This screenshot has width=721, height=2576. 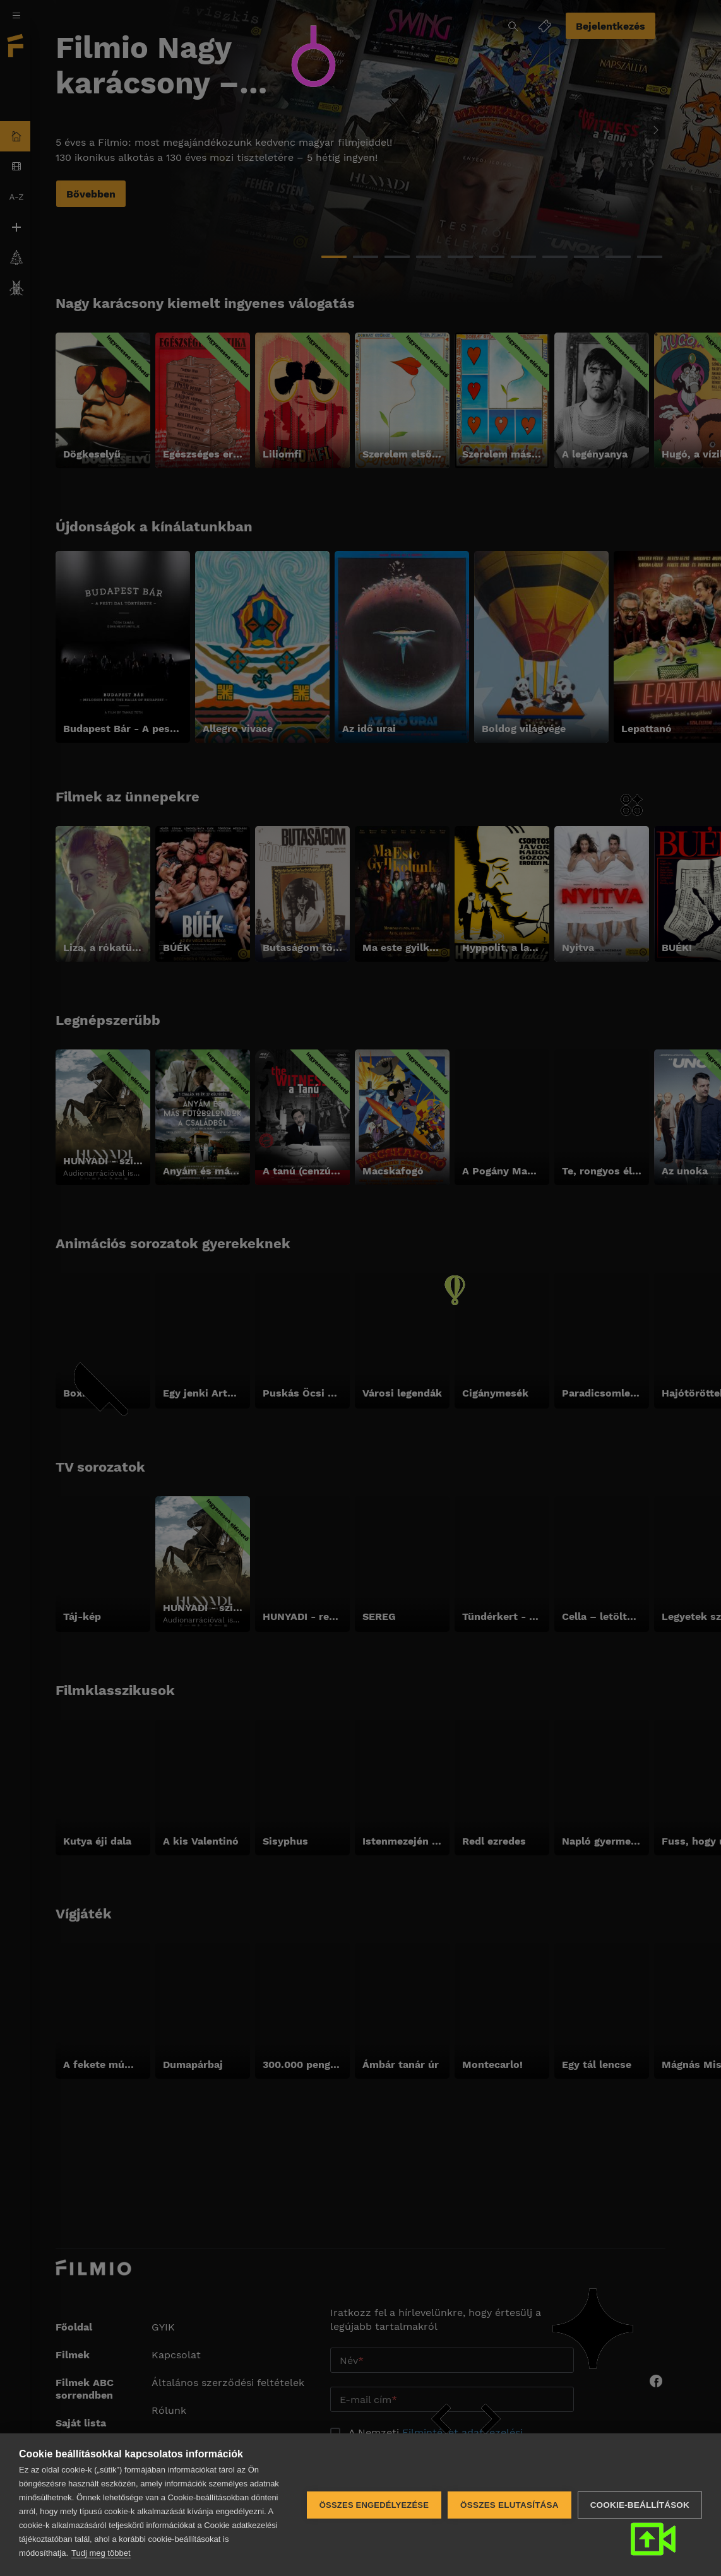 I want to click on access AI-powered apps, so click(x=631, y=805).